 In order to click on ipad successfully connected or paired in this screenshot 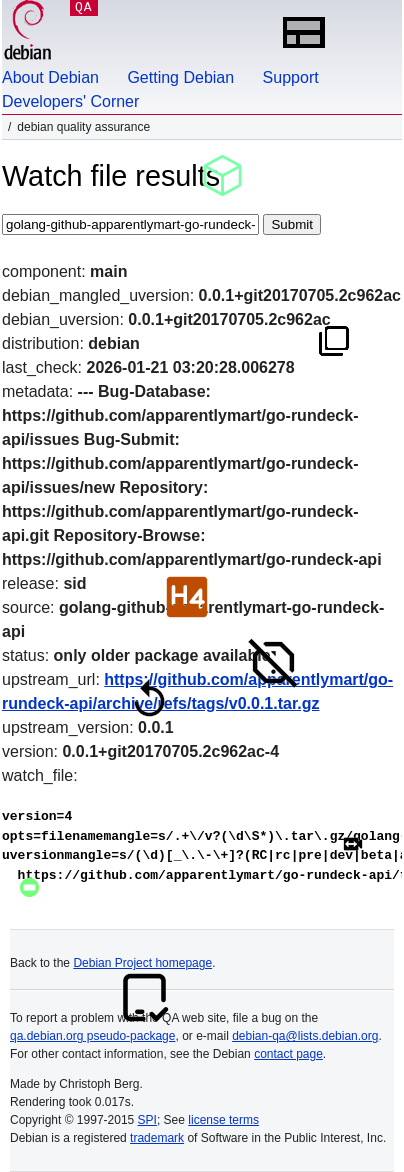, I will do `click(144, 997)`.